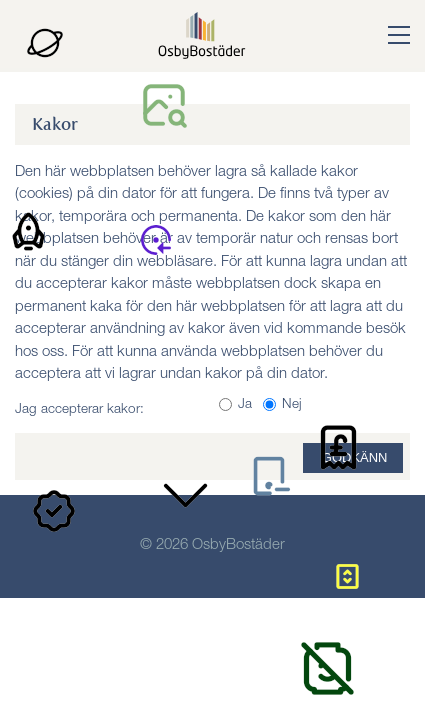 This screenshot has width=425, height=720. What do you see at coordinates (338, 447) in the screenshot?
I see `view receipt or transaction in British pounds` at bounding box center [338, 447].